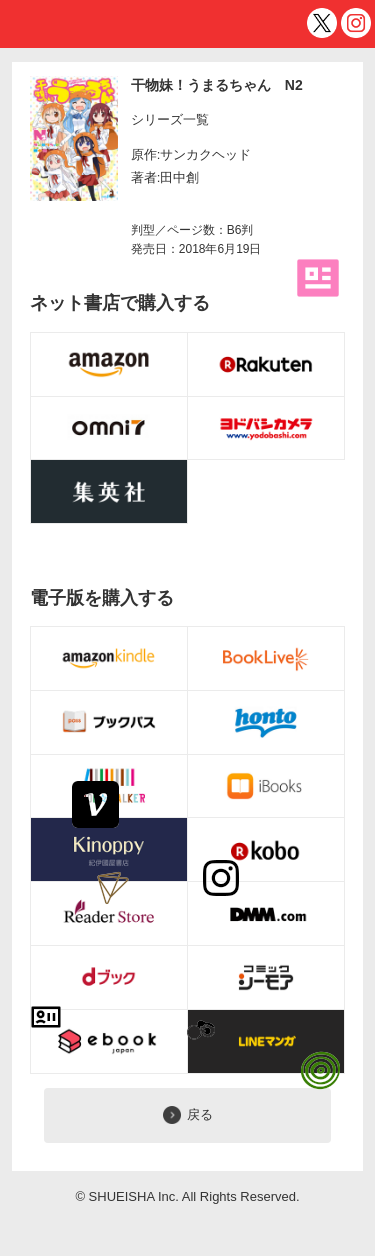 The width and height of the screenshot is (375, 1256). I want to click on open news feed, so click(318, 278).